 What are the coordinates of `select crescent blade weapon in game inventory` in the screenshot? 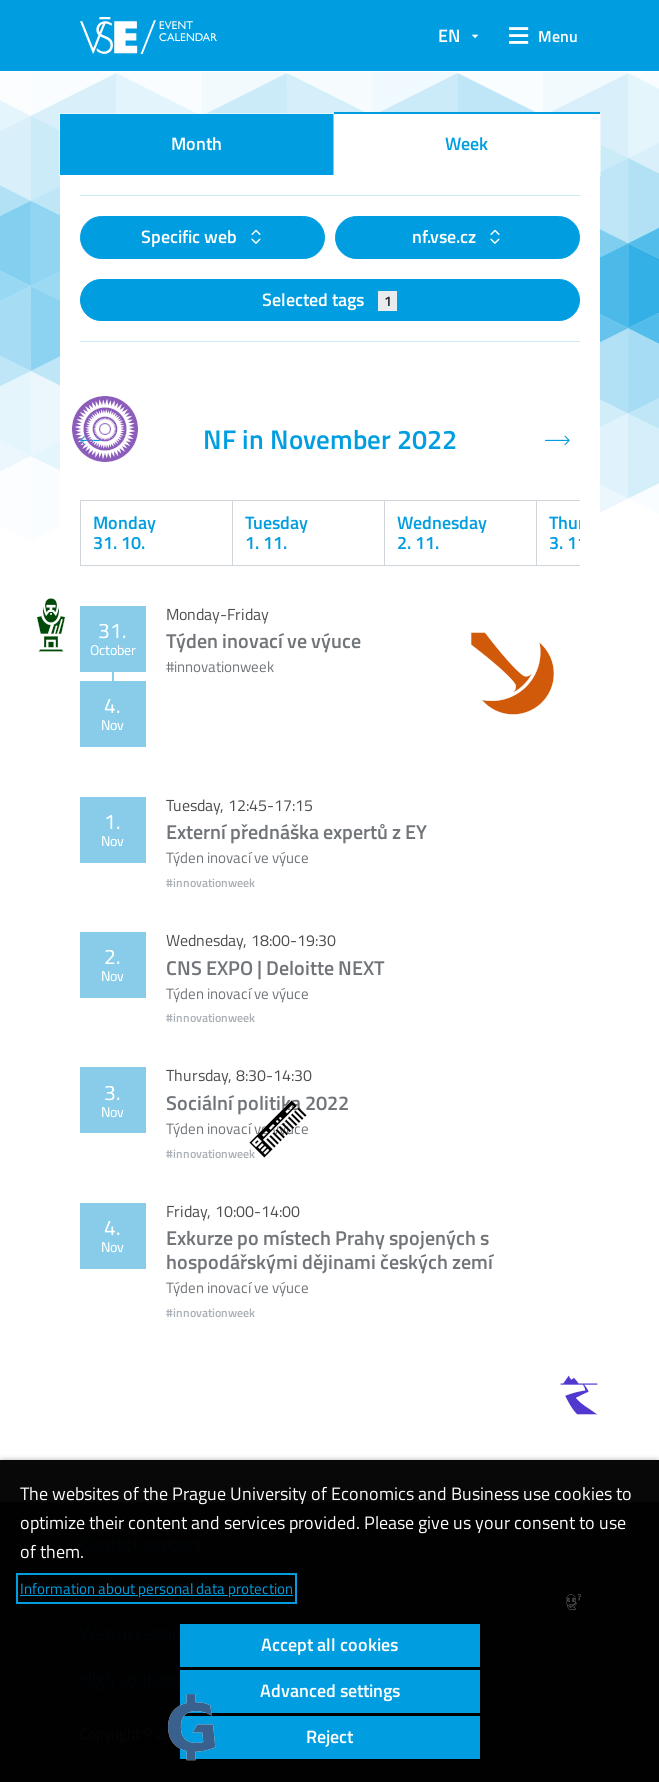 It's located at (512, 673).